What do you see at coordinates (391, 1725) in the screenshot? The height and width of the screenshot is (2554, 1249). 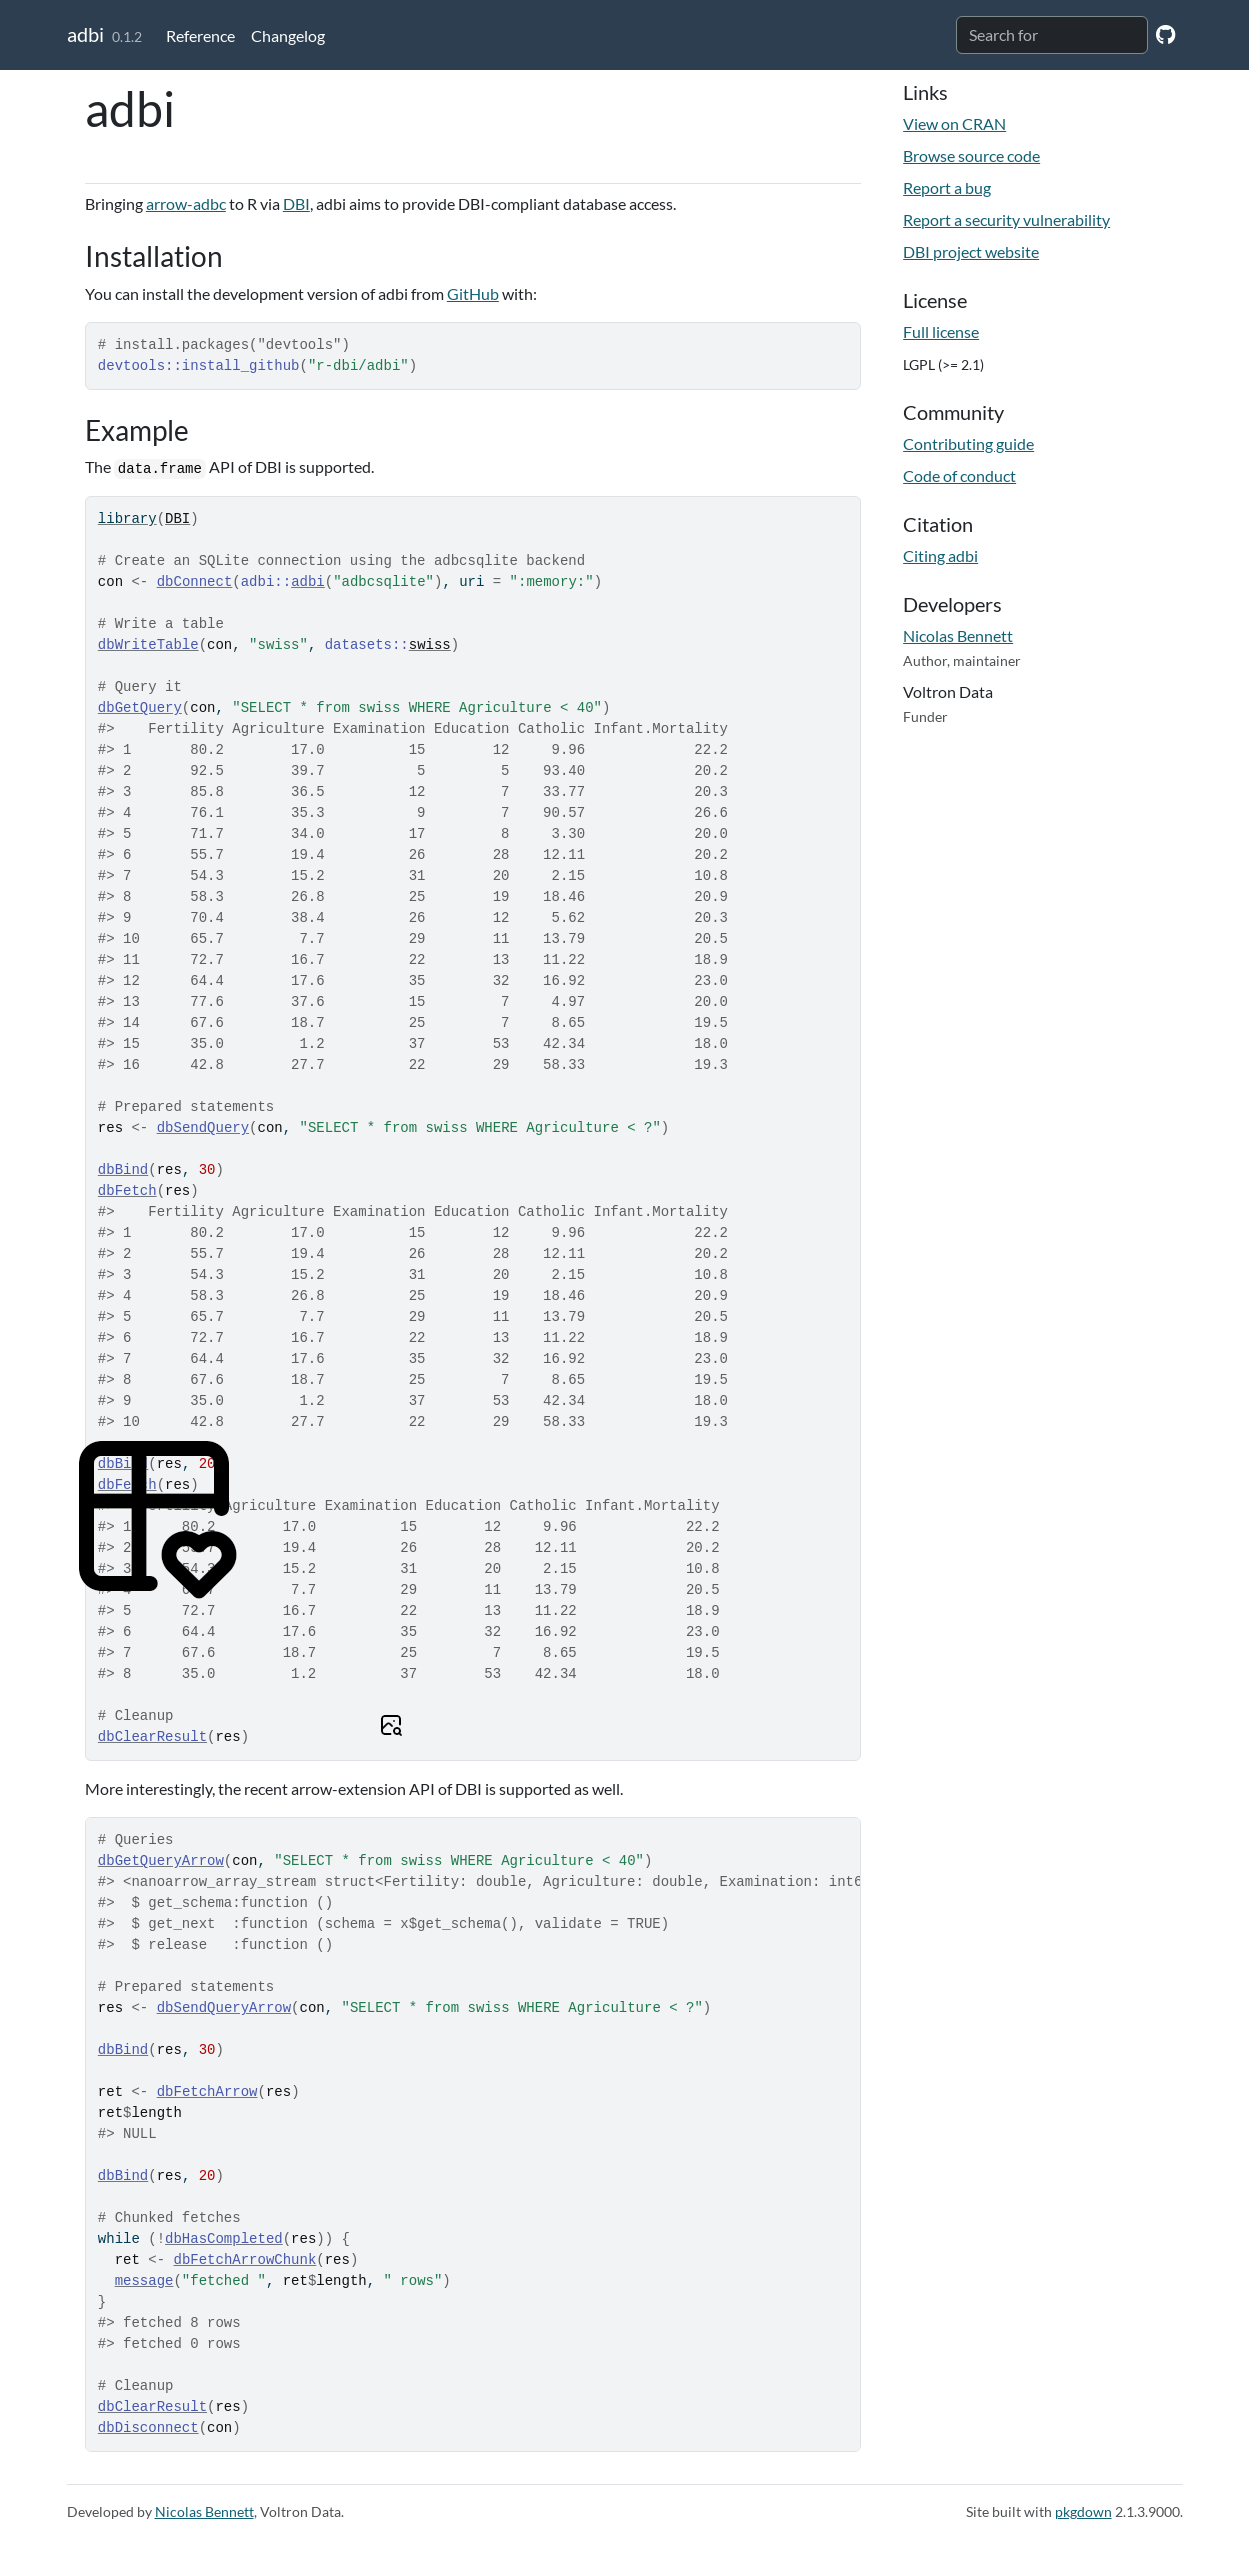 I see `search through your photo library` at bounding box center [391, 1725].